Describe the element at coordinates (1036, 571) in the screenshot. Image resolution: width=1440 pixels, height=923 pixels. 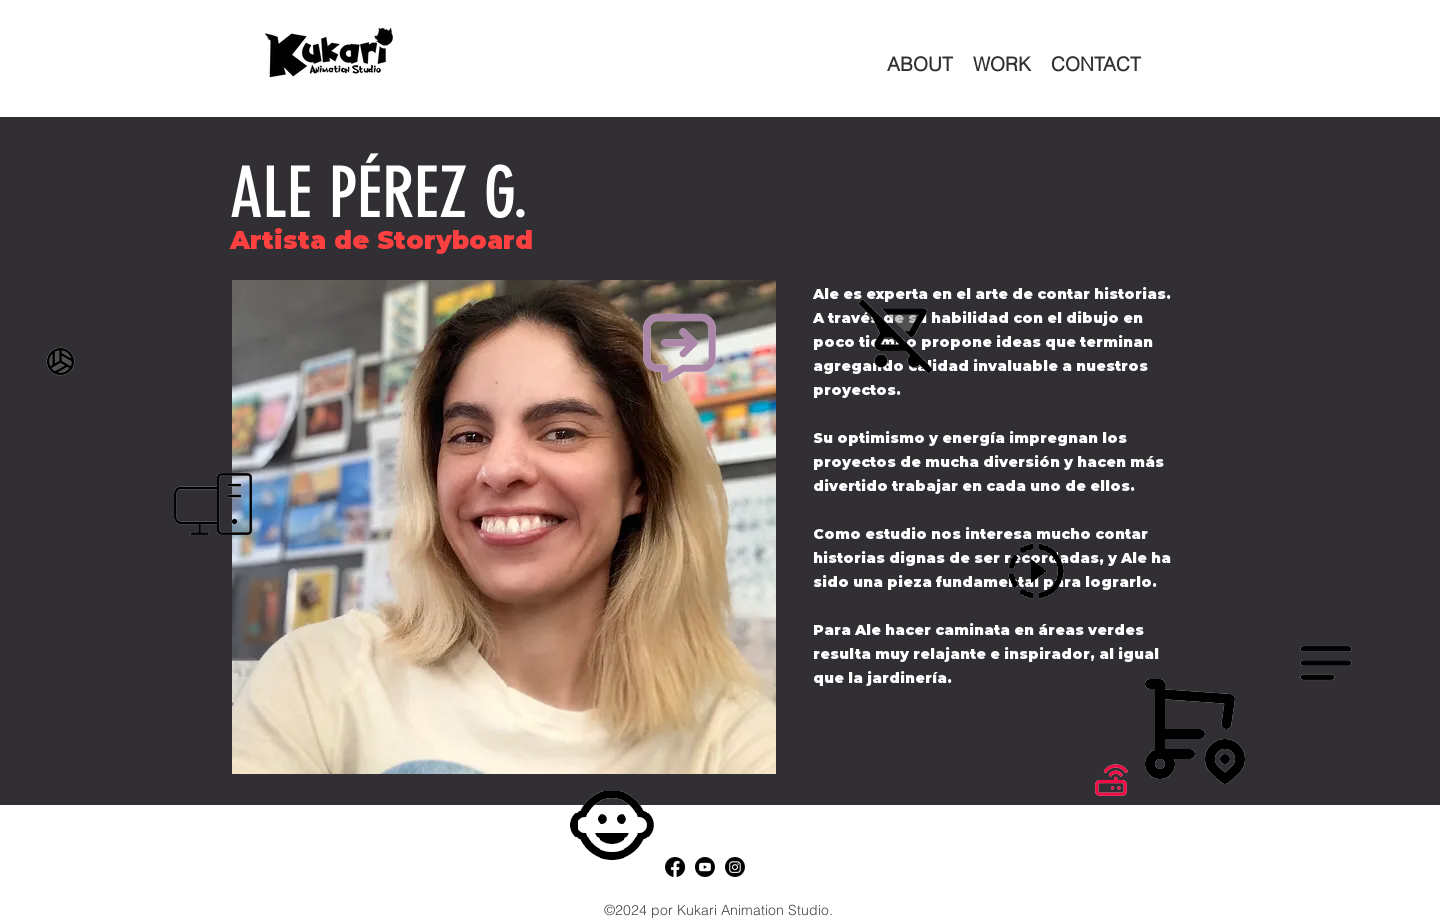
I see `enable slow motion video recording` at that location.